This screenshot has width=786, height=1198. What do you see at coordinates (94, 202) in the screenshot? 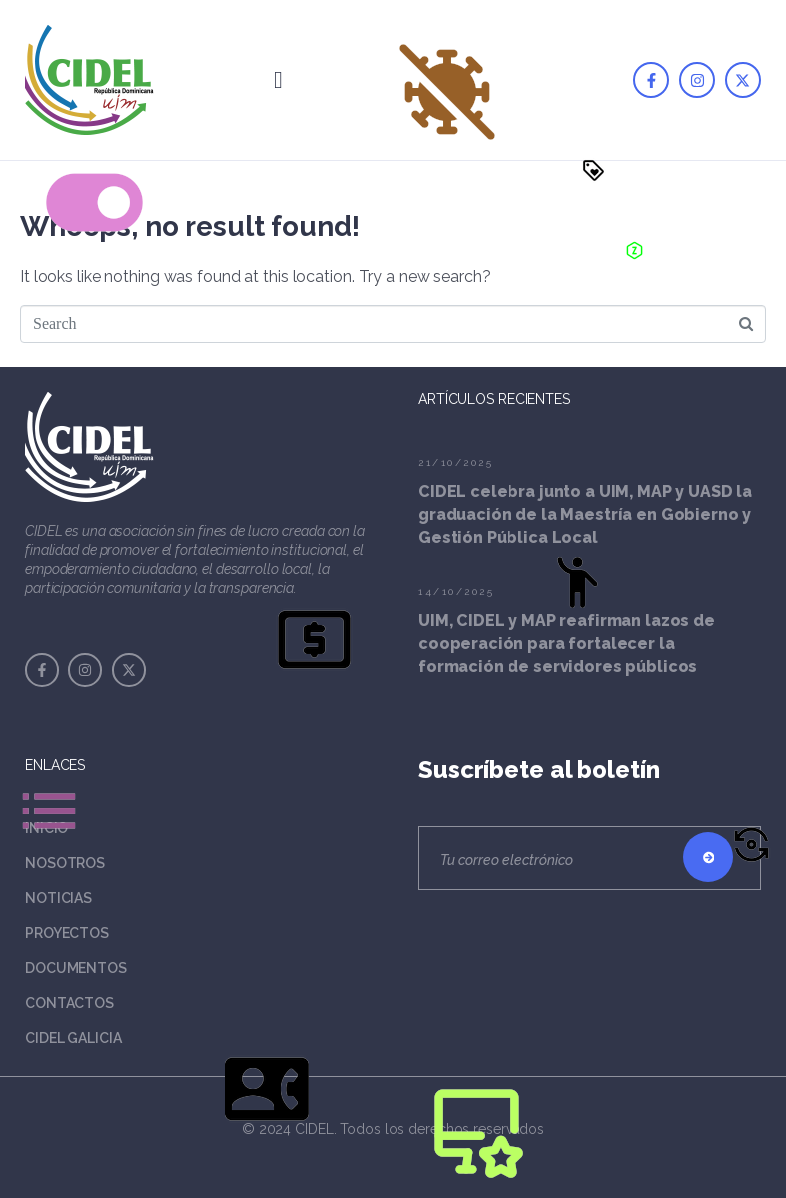
I see `toggle switch in the on position` at bounding box center [94, 202].